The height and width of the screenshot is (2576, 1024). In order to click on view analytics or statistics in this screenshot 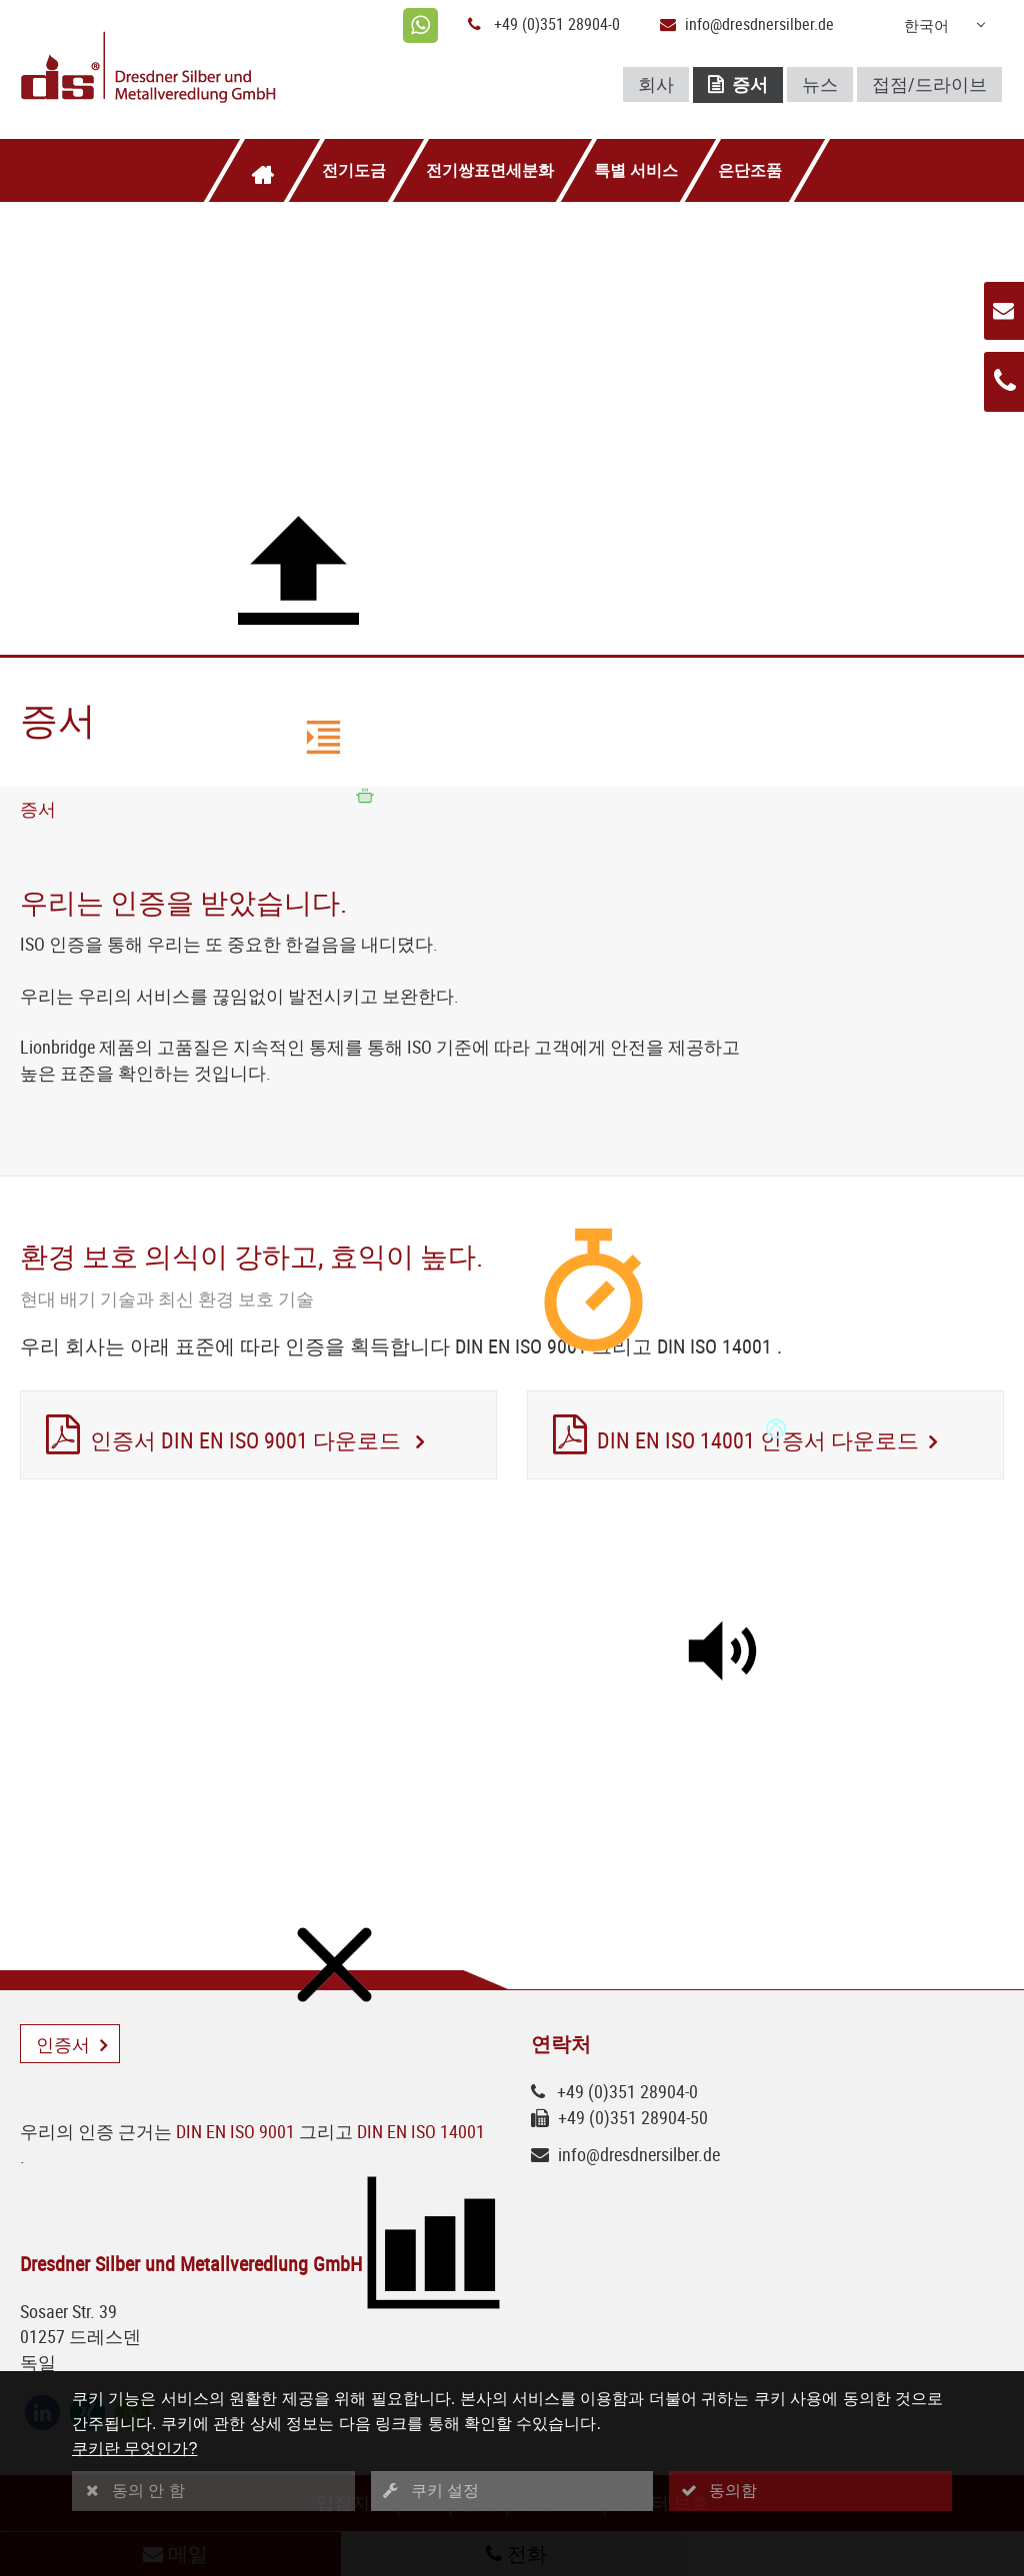, I will do `click(433, 2242)`.